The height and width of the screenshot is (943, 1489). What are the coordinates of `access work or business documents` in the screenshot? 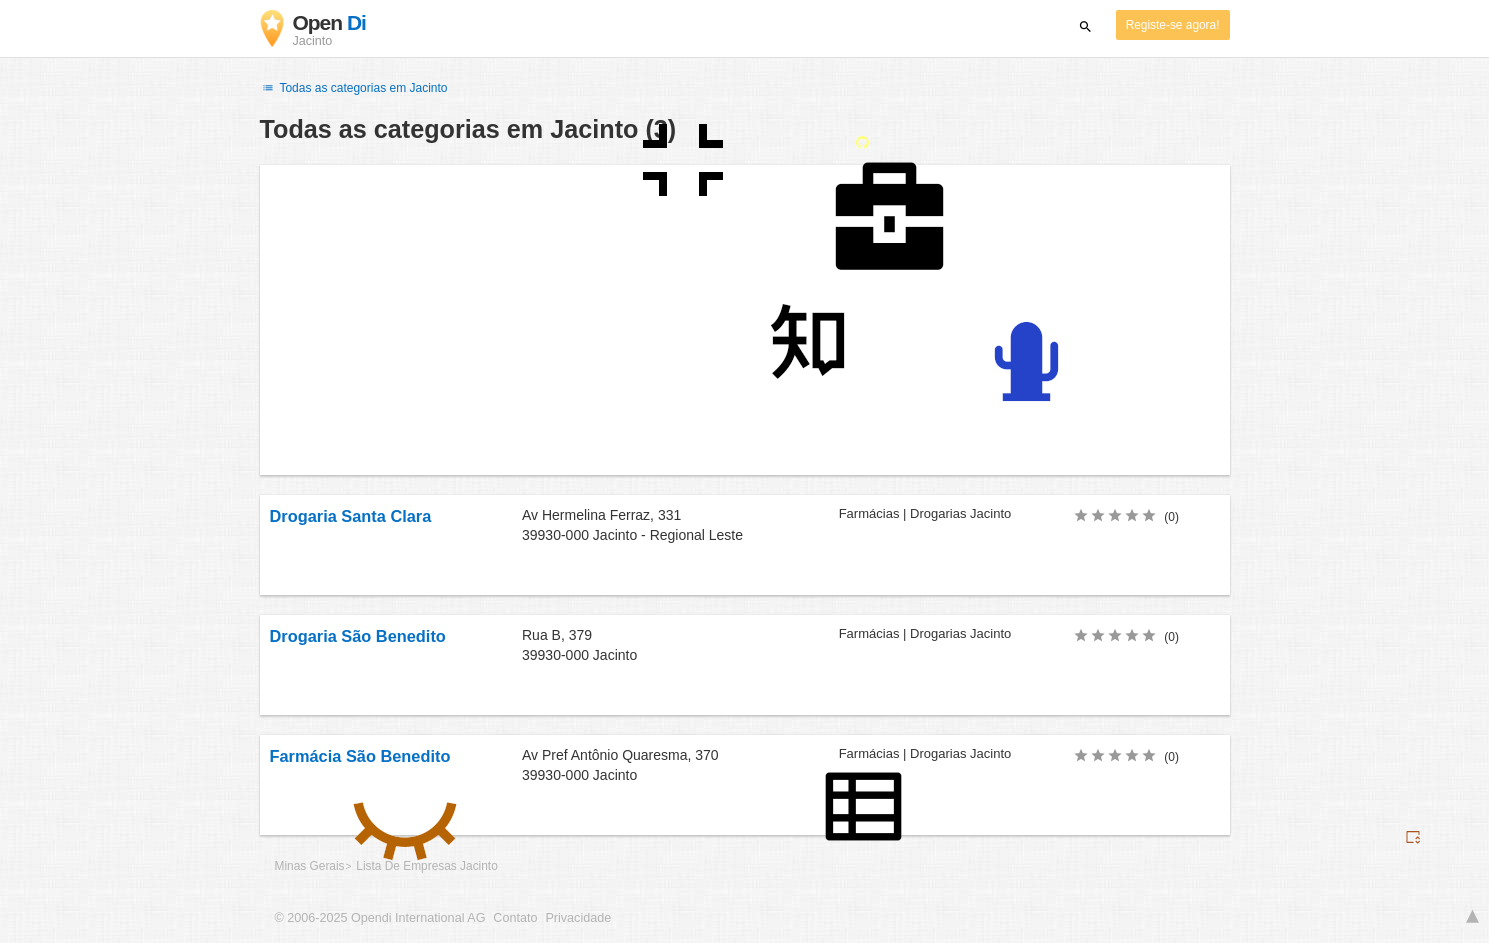 It's located at (889, 221).